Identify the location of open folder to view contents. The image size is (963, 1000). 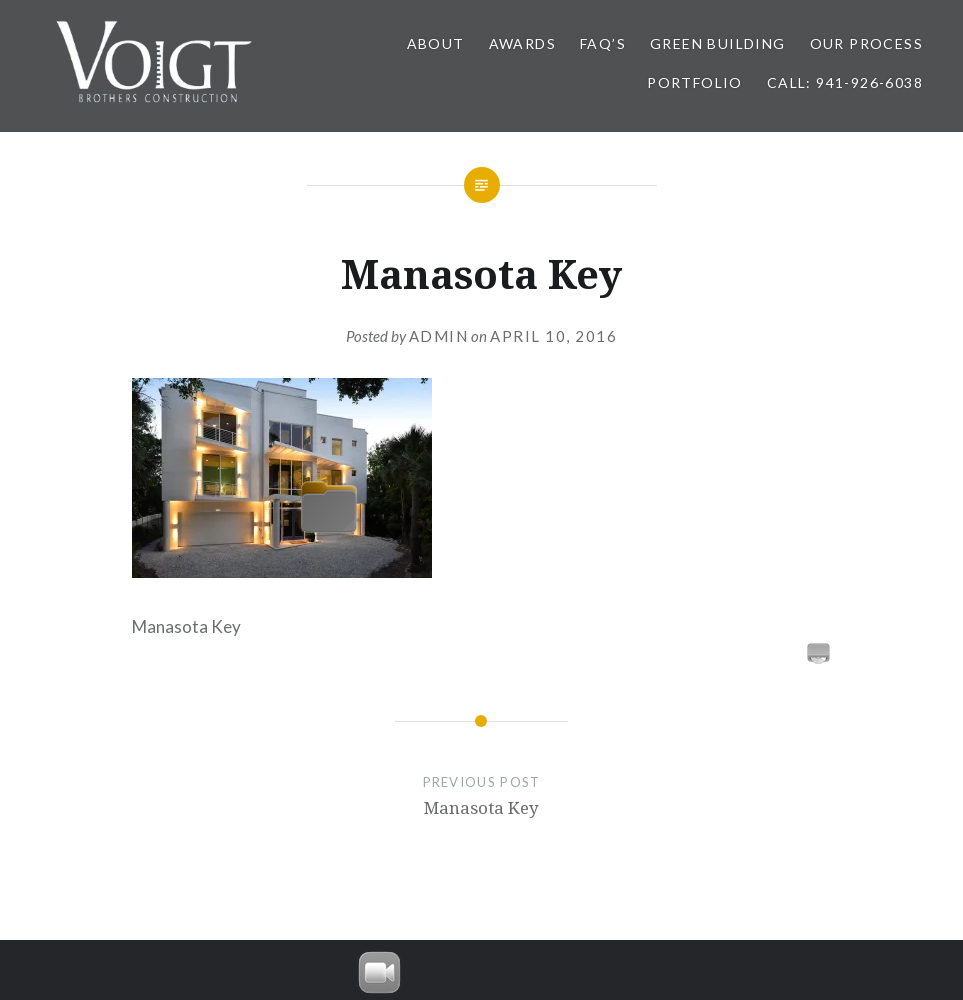
(329, 507).